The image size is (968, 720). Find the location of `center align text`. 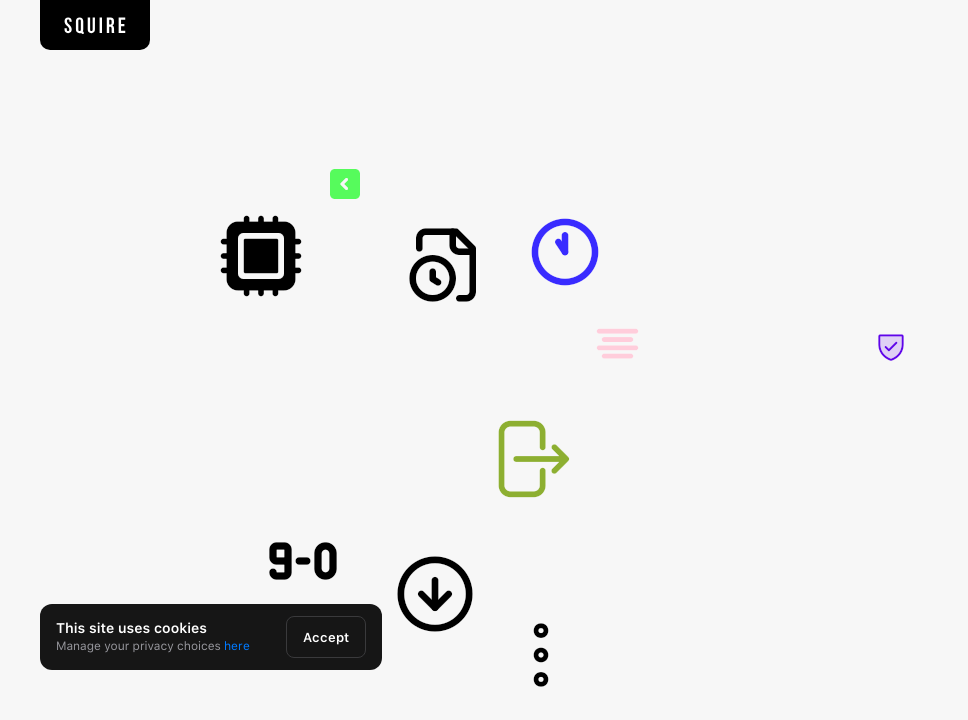

center align text is located at coordinates (617, 344).